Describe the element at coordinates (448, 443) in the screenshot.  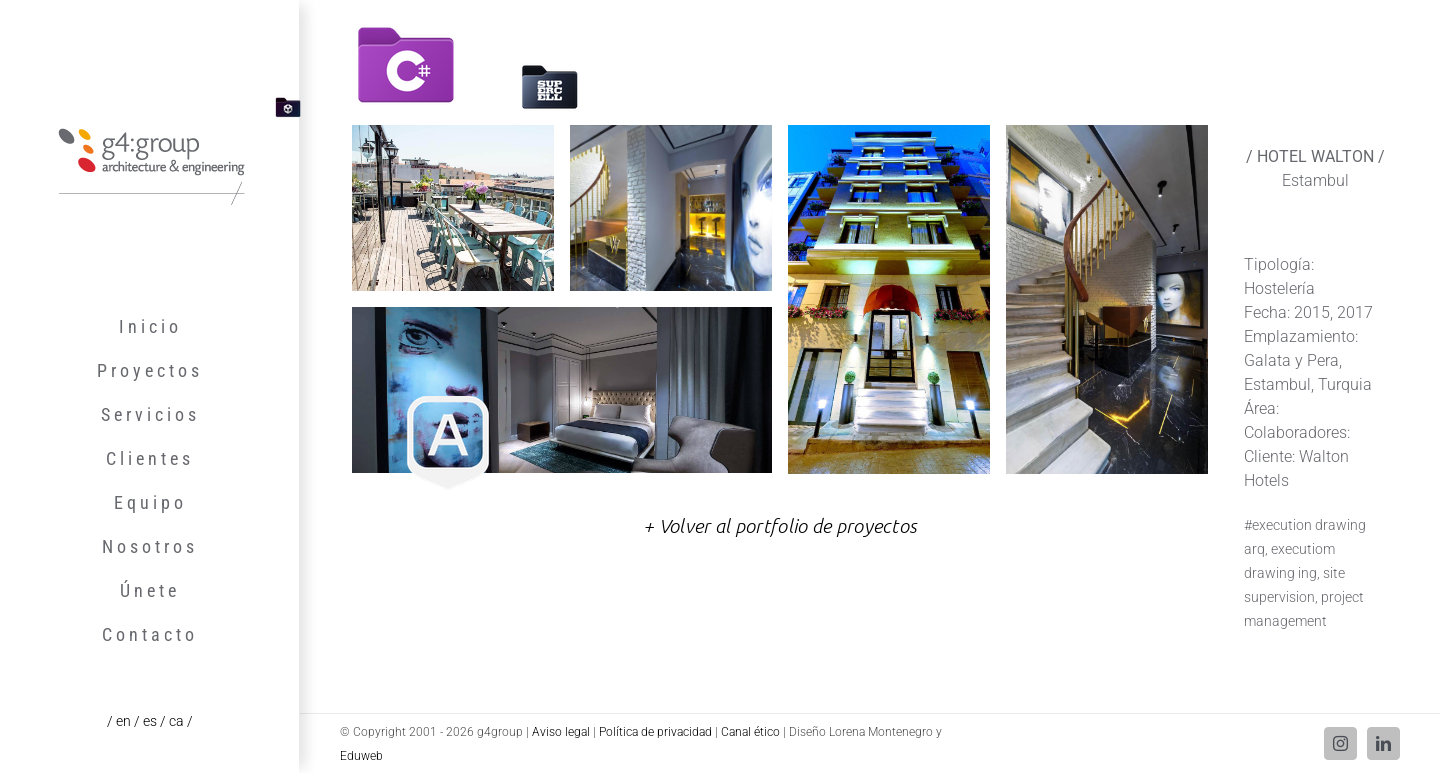
I see `indicates caps lock is currently enabled` at that location.